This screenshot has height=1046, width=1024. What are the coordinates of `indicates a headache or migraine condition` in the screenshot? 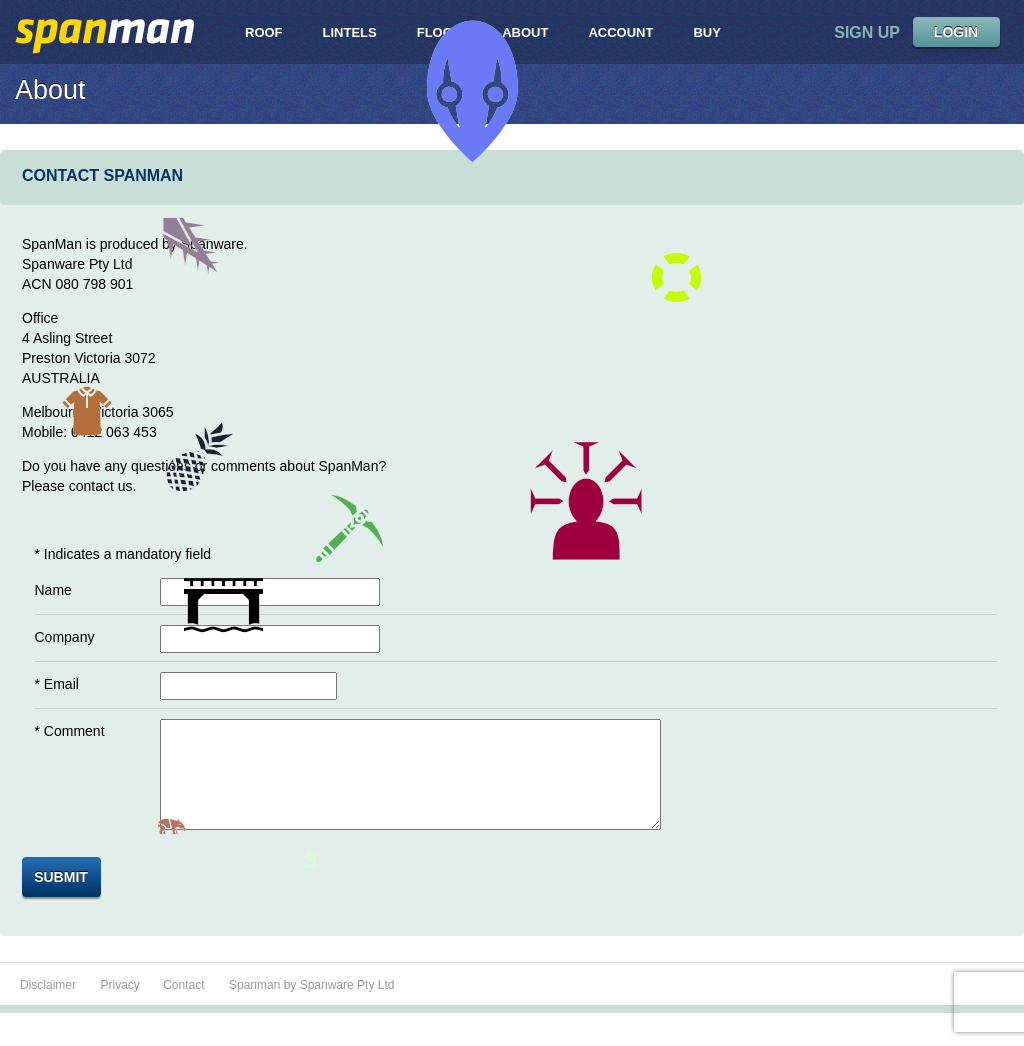 It's located at (585, 500).